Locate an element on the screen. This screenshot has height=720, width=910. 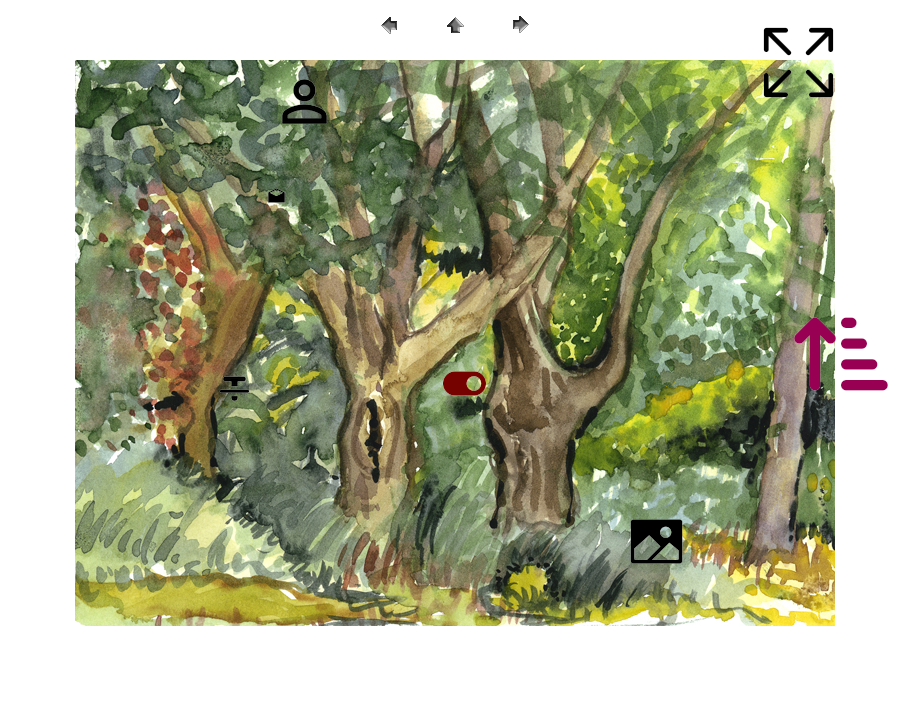
expand to fullscreen mode is located at coordinates (798, 62).